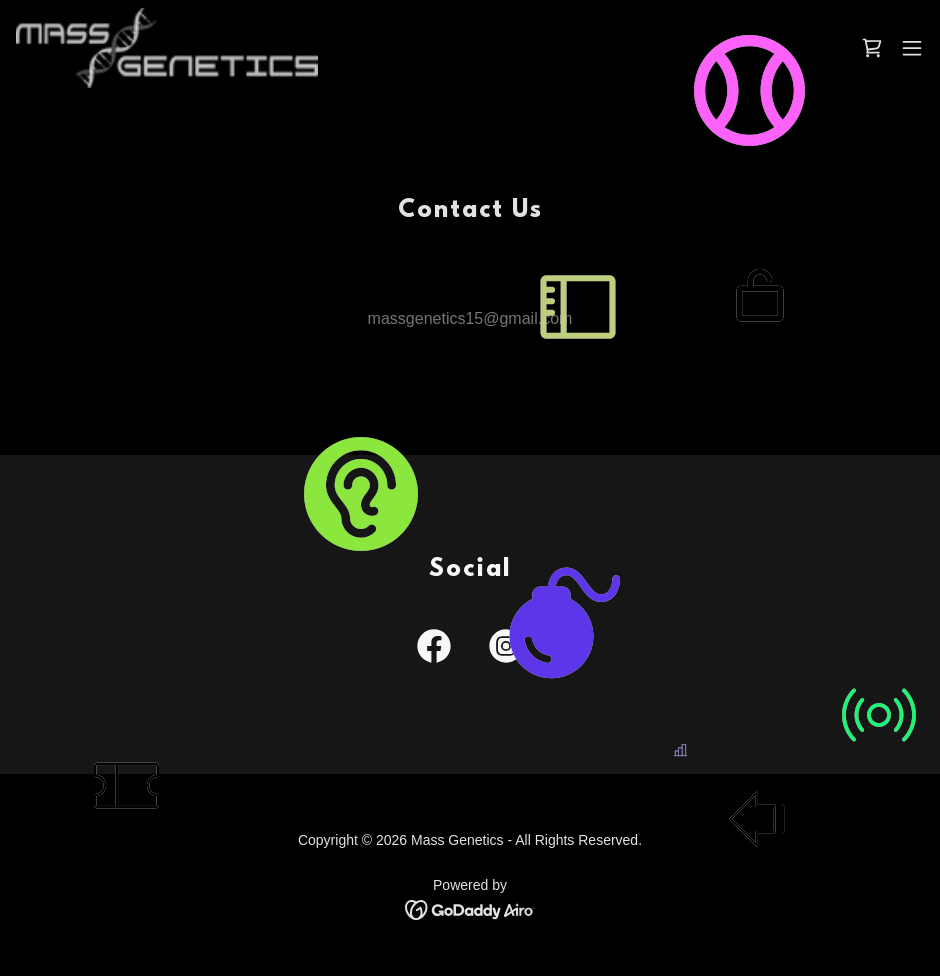 The width and height of the screenshot is (940, 976). What do you see at coordinates (361, 494) in the screenshot?
I see `access accessibility or hearing settings` at bounding box center [361, 494].